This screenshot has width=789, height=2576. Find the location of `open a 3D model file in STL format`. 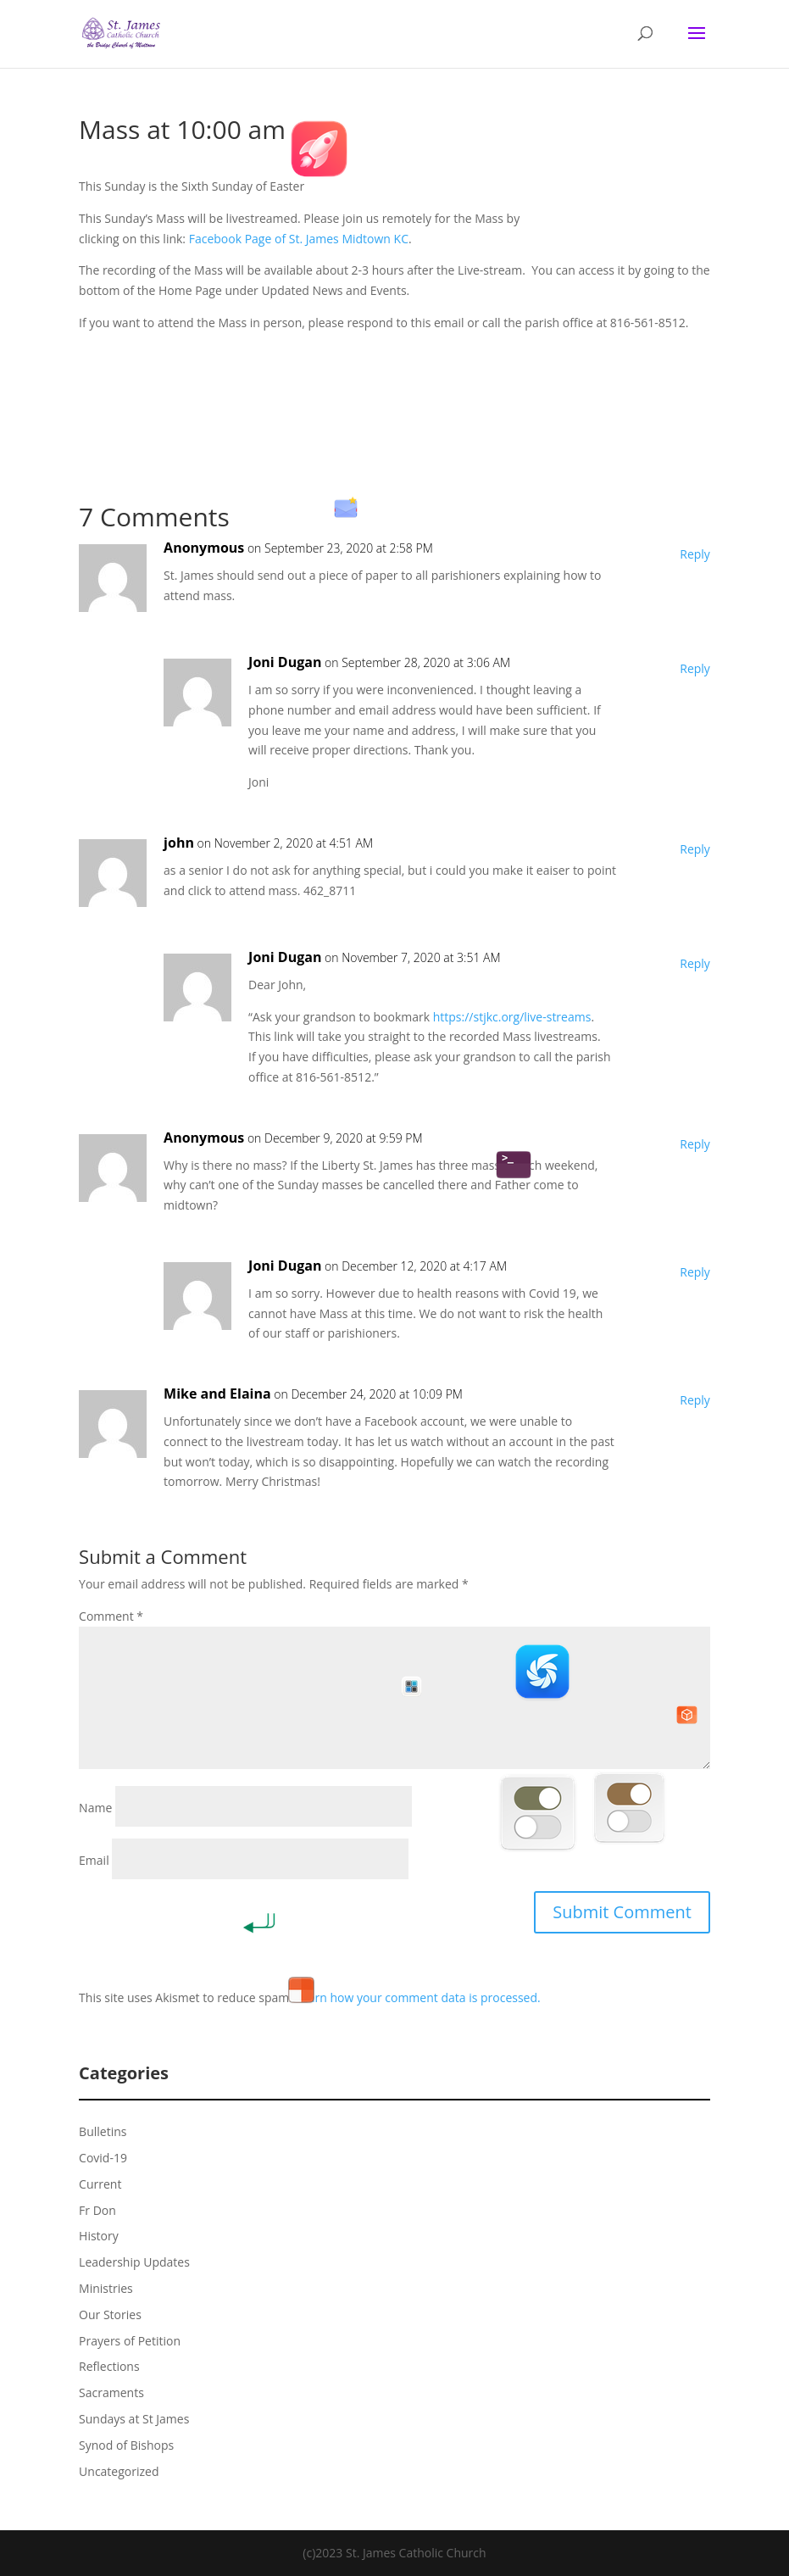

open a 3D model file in STL format is located at coordinates (686, 1714).